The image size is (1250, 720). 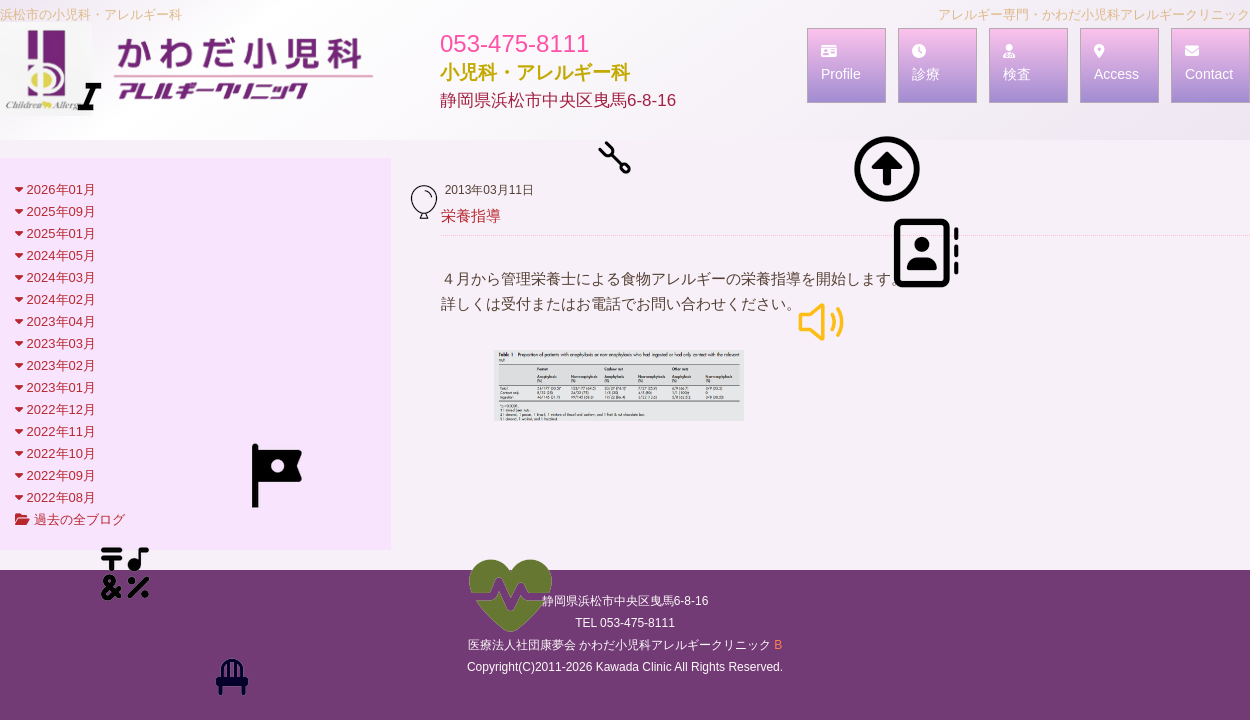 What do you see at coordinates (274, 475) in the screenshot?
I see `start a guided tour or walkthrough` at bounding box center [274, 475].